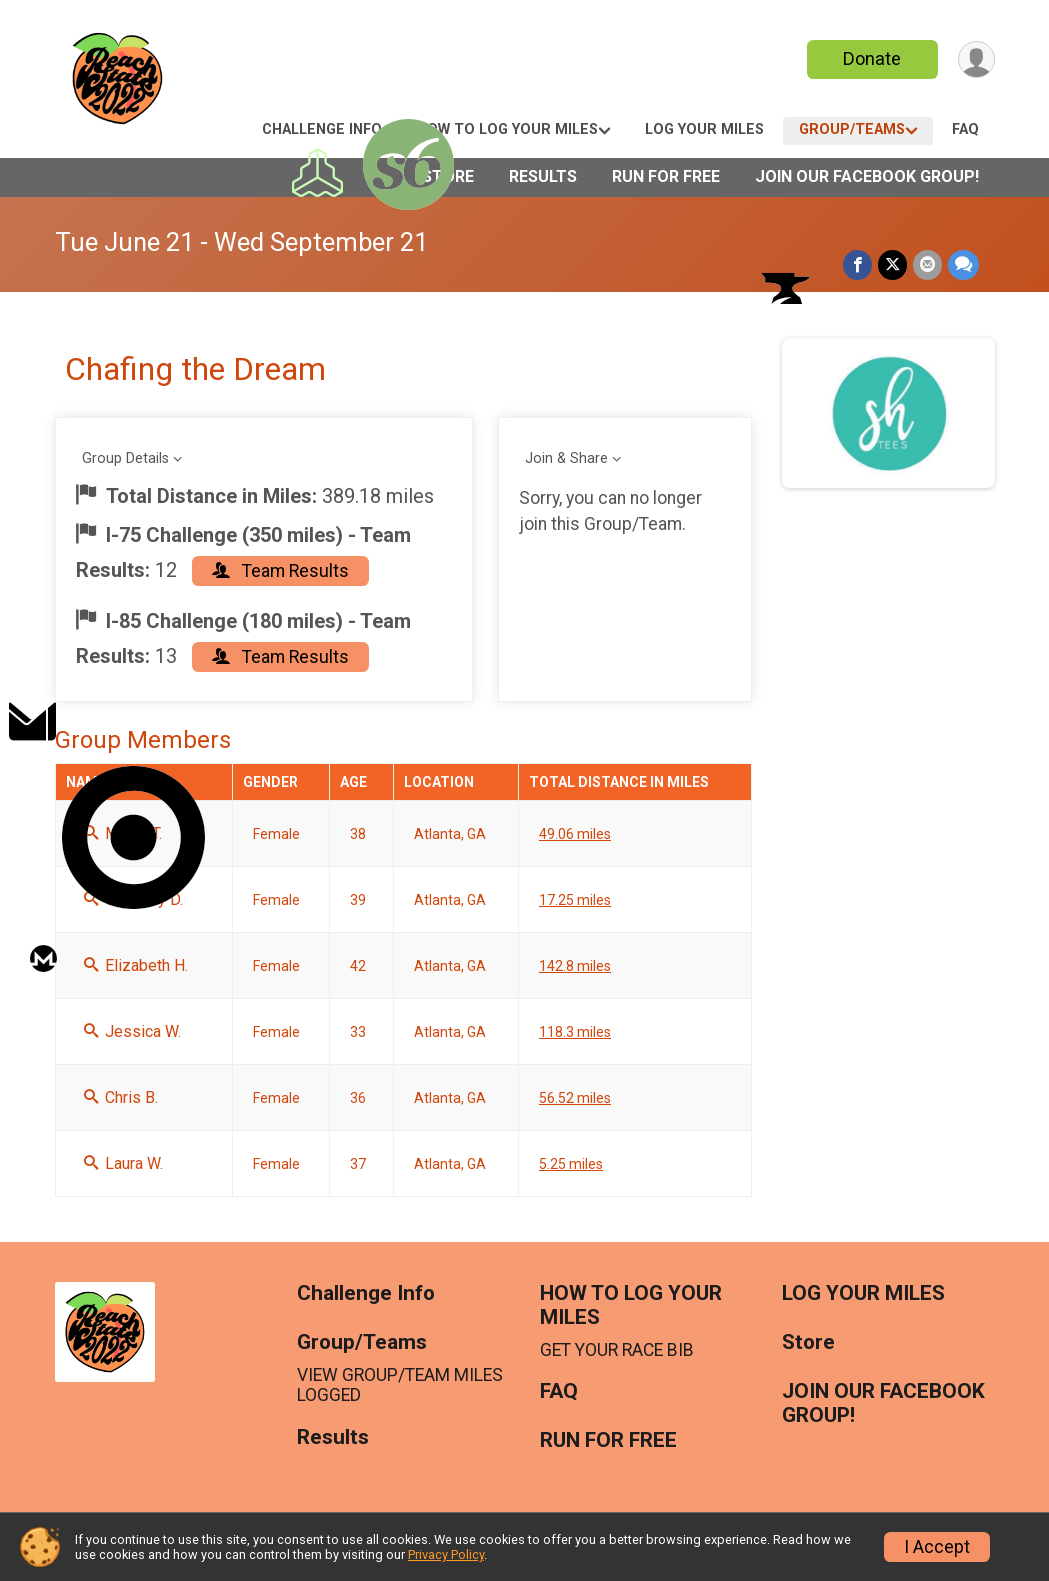 This screenshot has height=1581, width=1049. I want to click on visit Society6 website or app, so click(408, 164).